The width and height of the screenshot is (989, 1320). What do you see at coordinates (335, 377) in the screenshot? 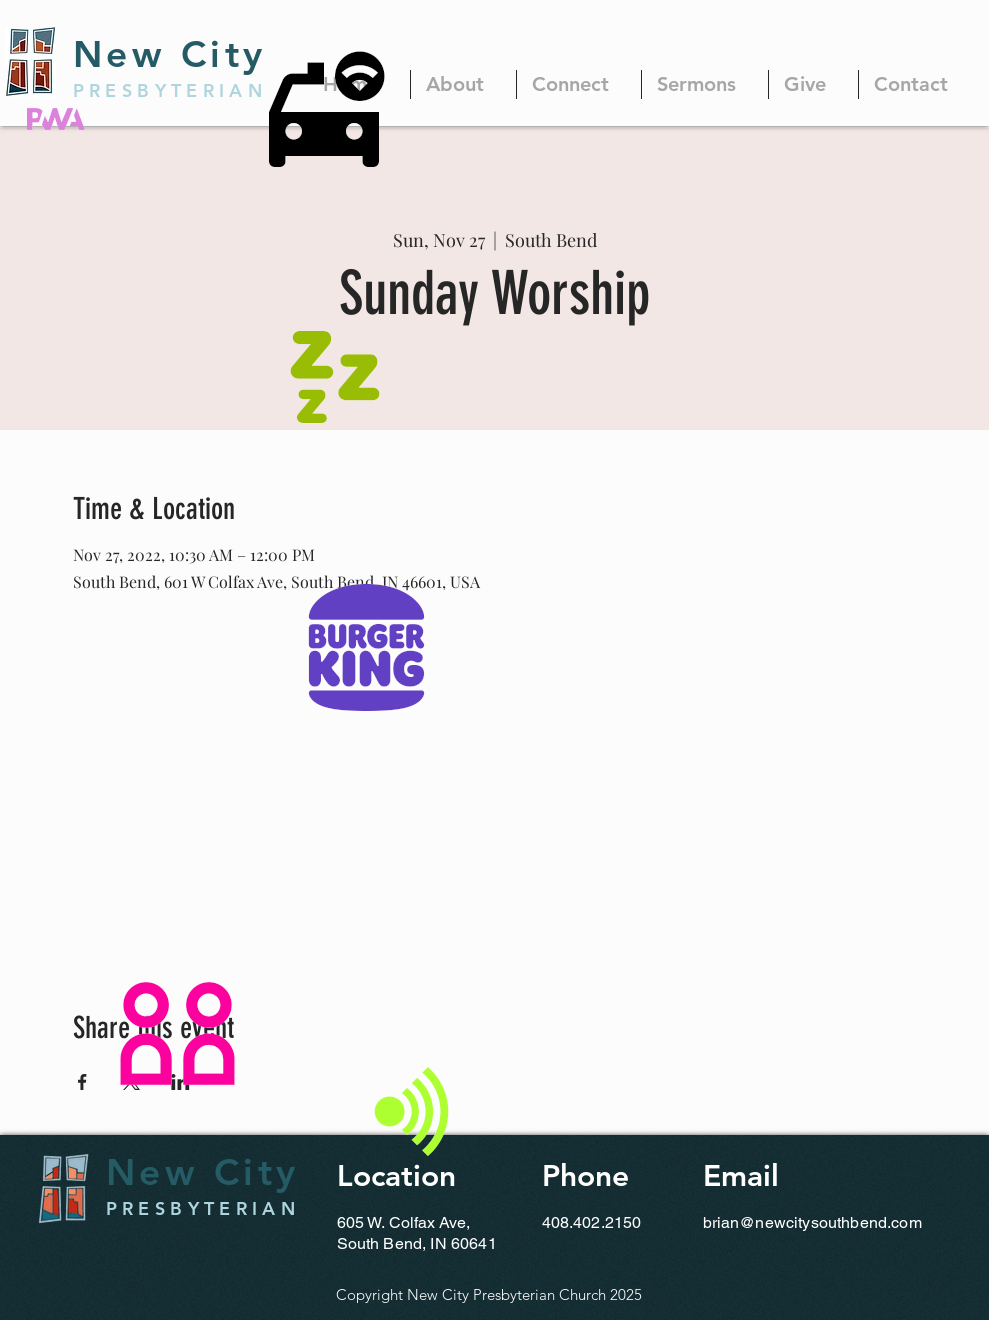
I see `LazyVim neovim configuration logo` at bounding box center [335, 377].